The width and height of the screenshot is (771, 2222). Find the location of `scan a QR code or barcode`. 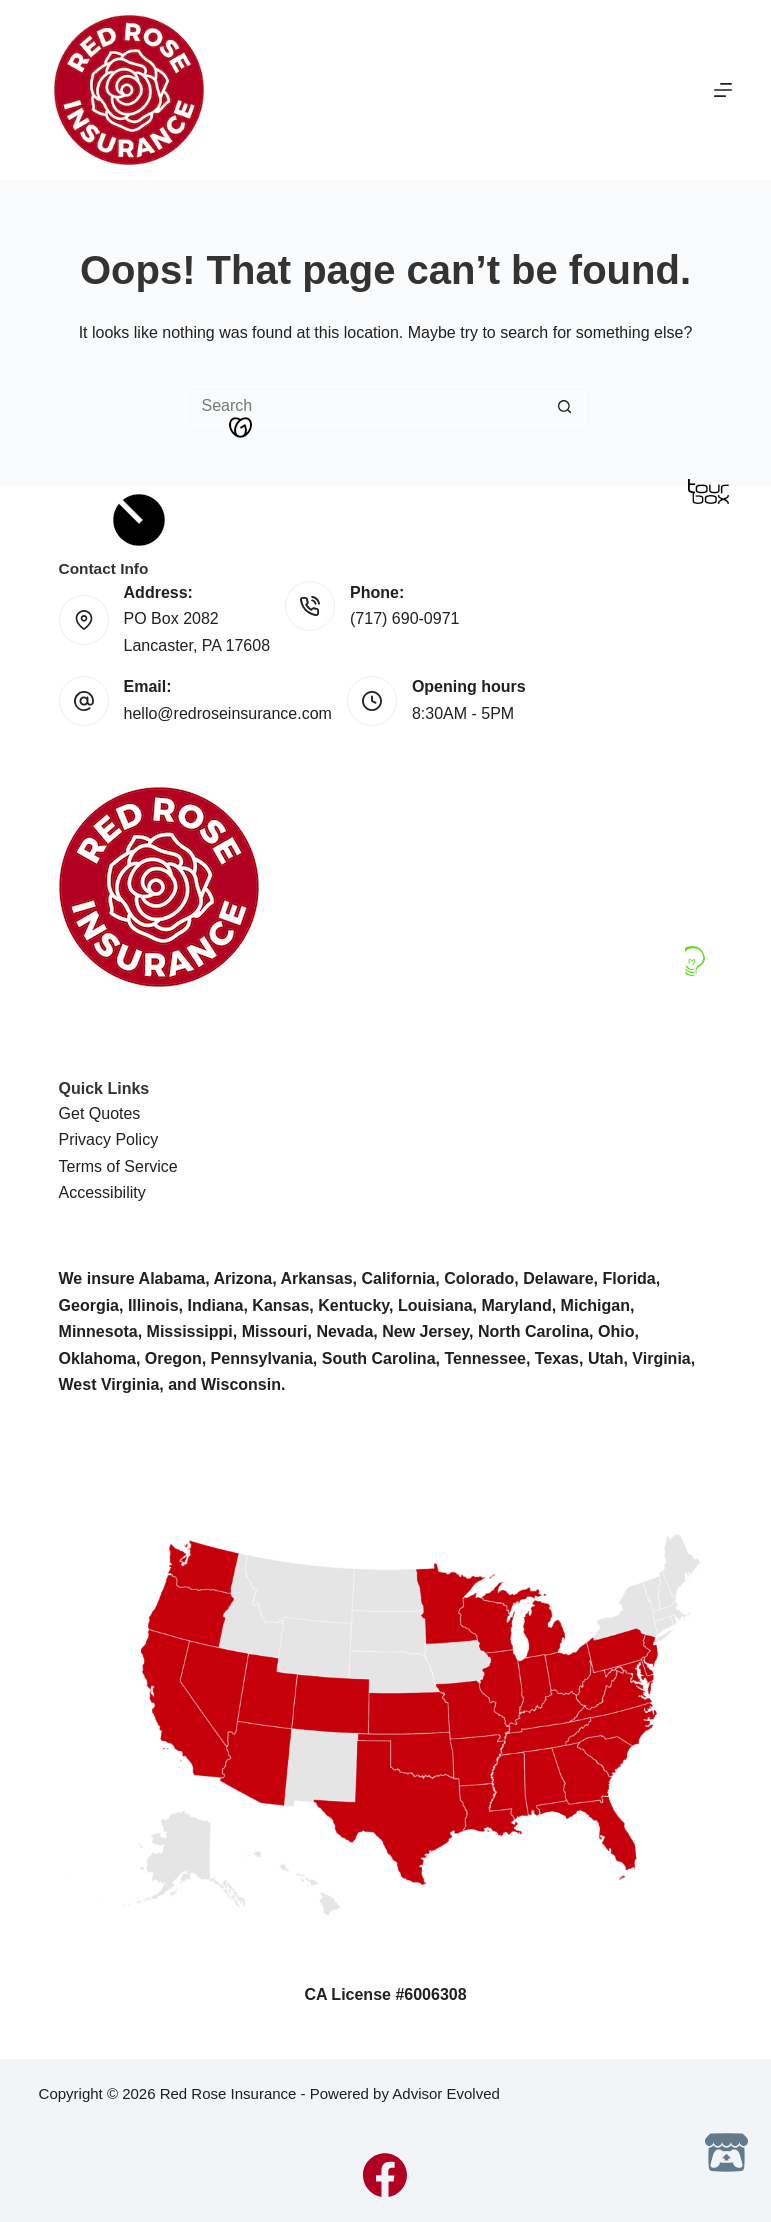

scan a QR code or barcode is located at coordinates (139, 520).